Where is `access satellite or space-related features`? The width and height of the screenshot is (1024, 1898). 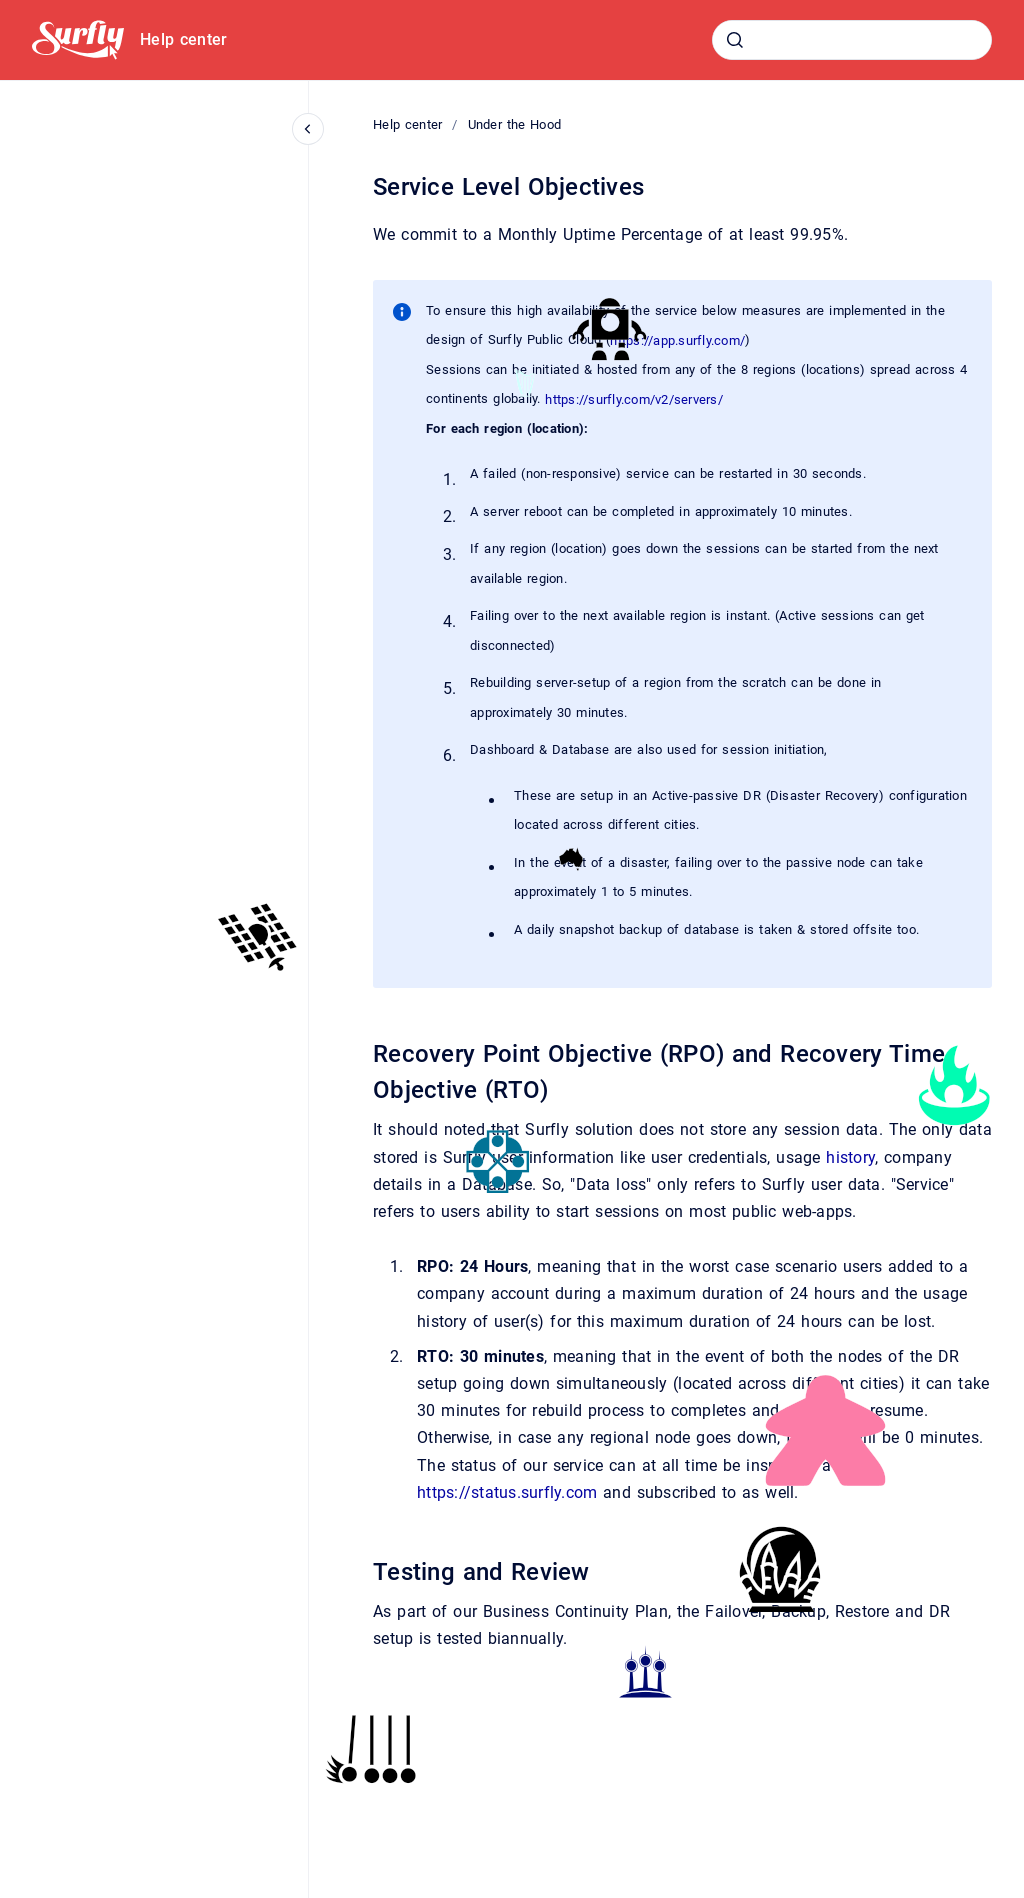
access satellite or space-related features is located at coordinates (257, 939).